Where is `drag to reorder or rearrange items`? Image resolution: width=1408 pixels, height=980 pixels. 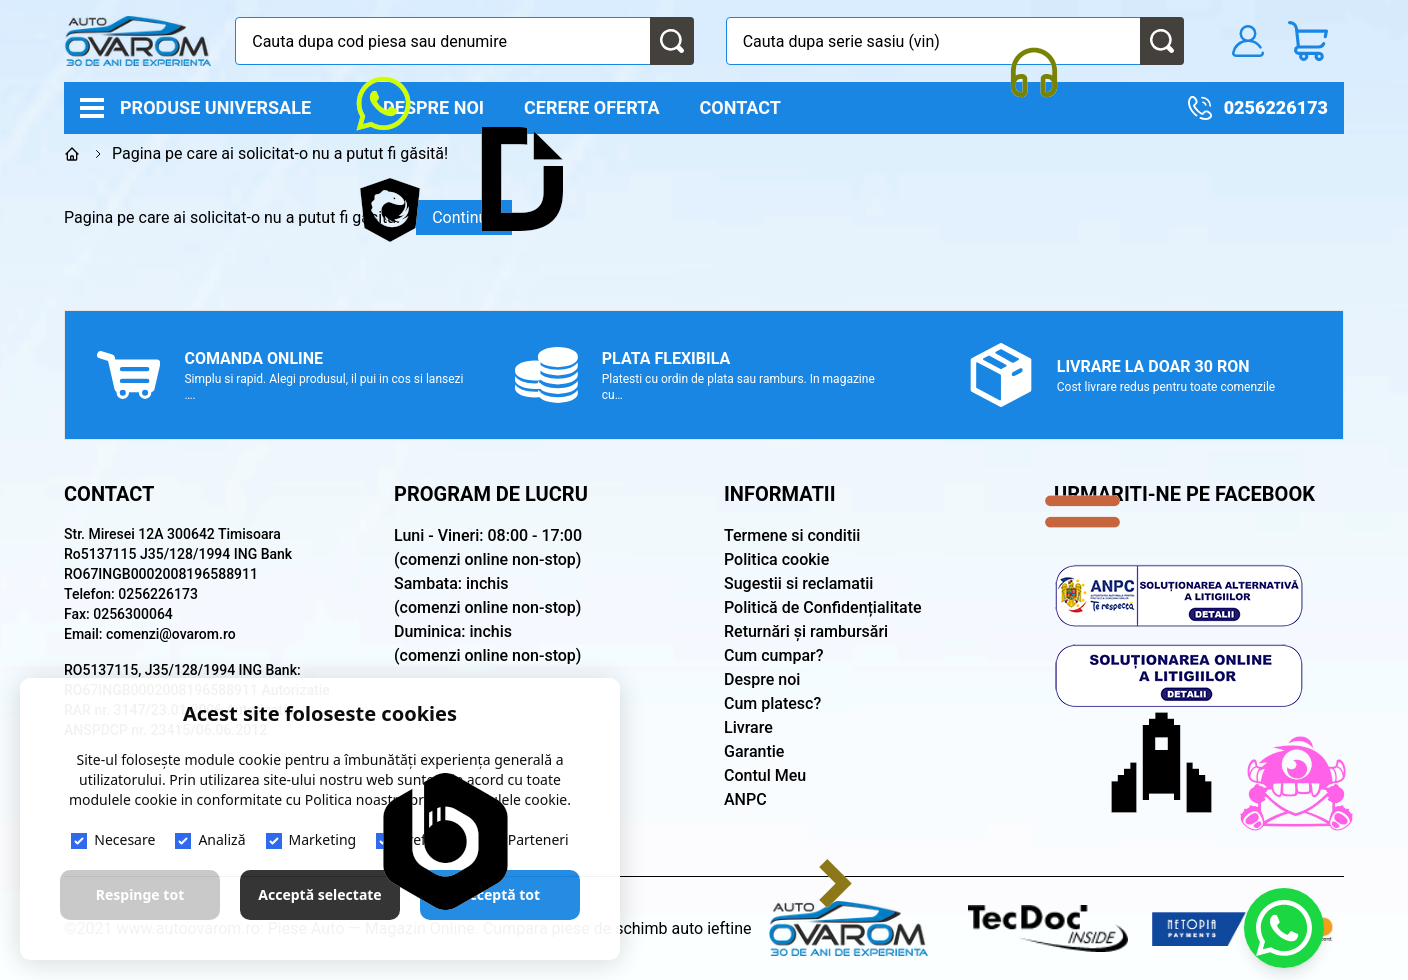 drag to reorder or rearrange items is located at coordinates (1082, 511).